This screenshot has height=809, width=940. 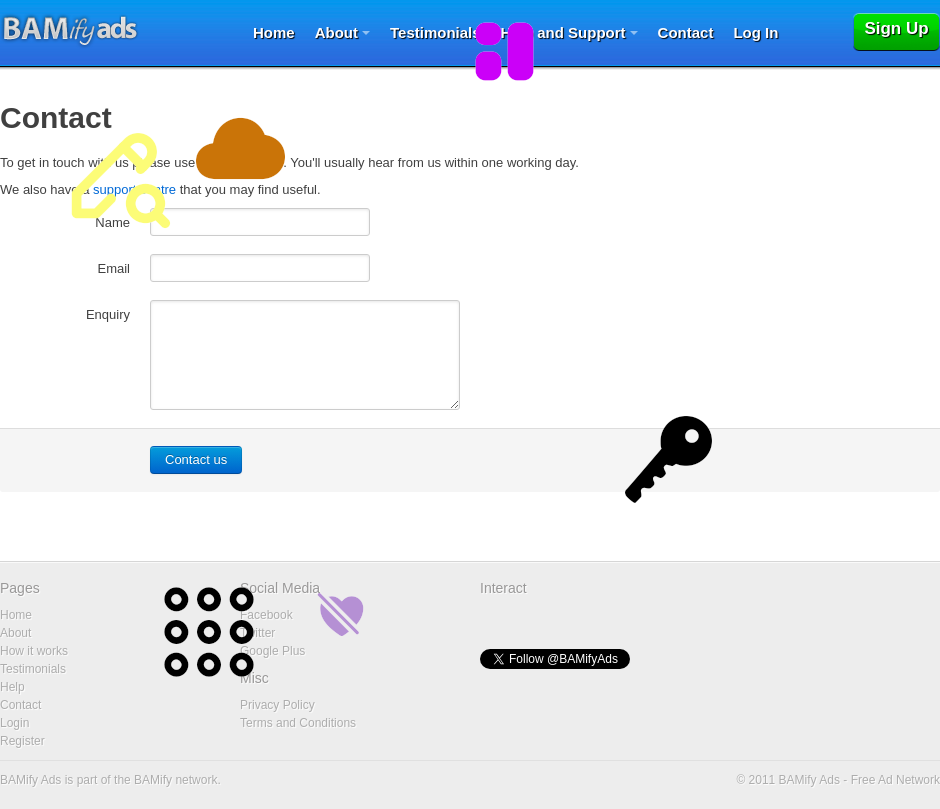 What do you see at coordinates (668, 459) in the screenshot?
I see `access security or password settings` at bounding box center [668, 459].